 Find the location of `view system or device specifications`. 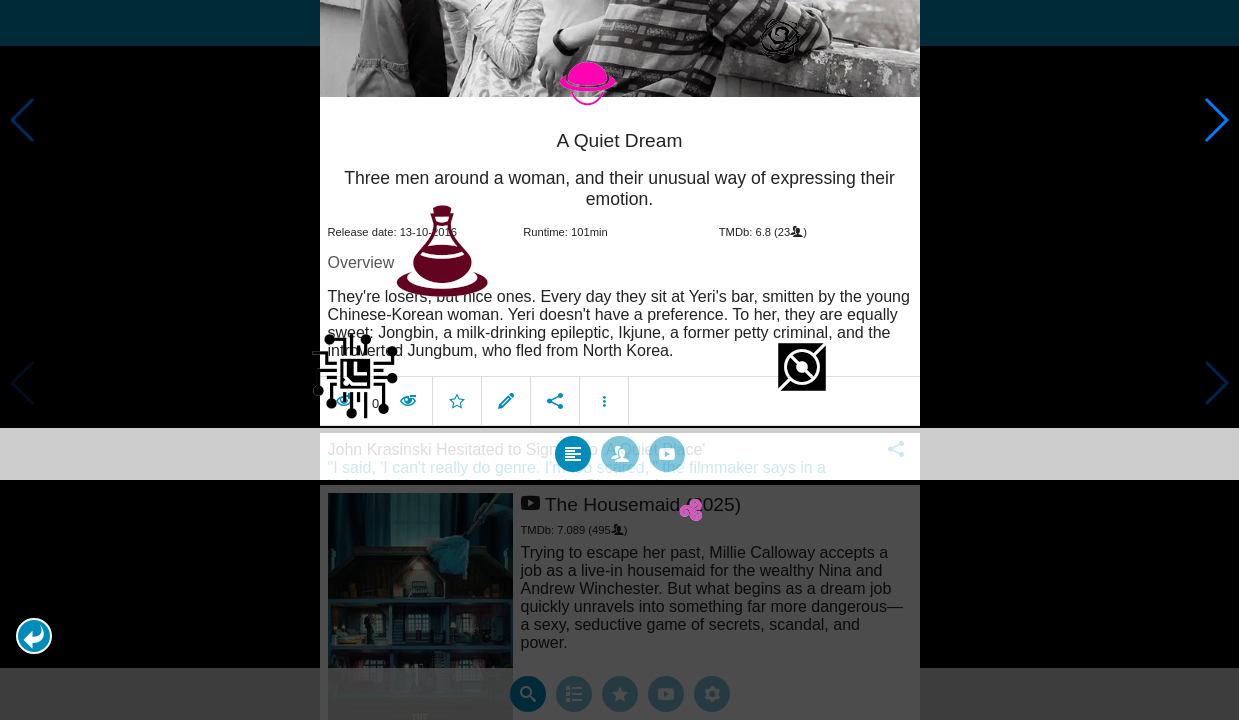

view system or device specifications is located at coordinates (355, 376).